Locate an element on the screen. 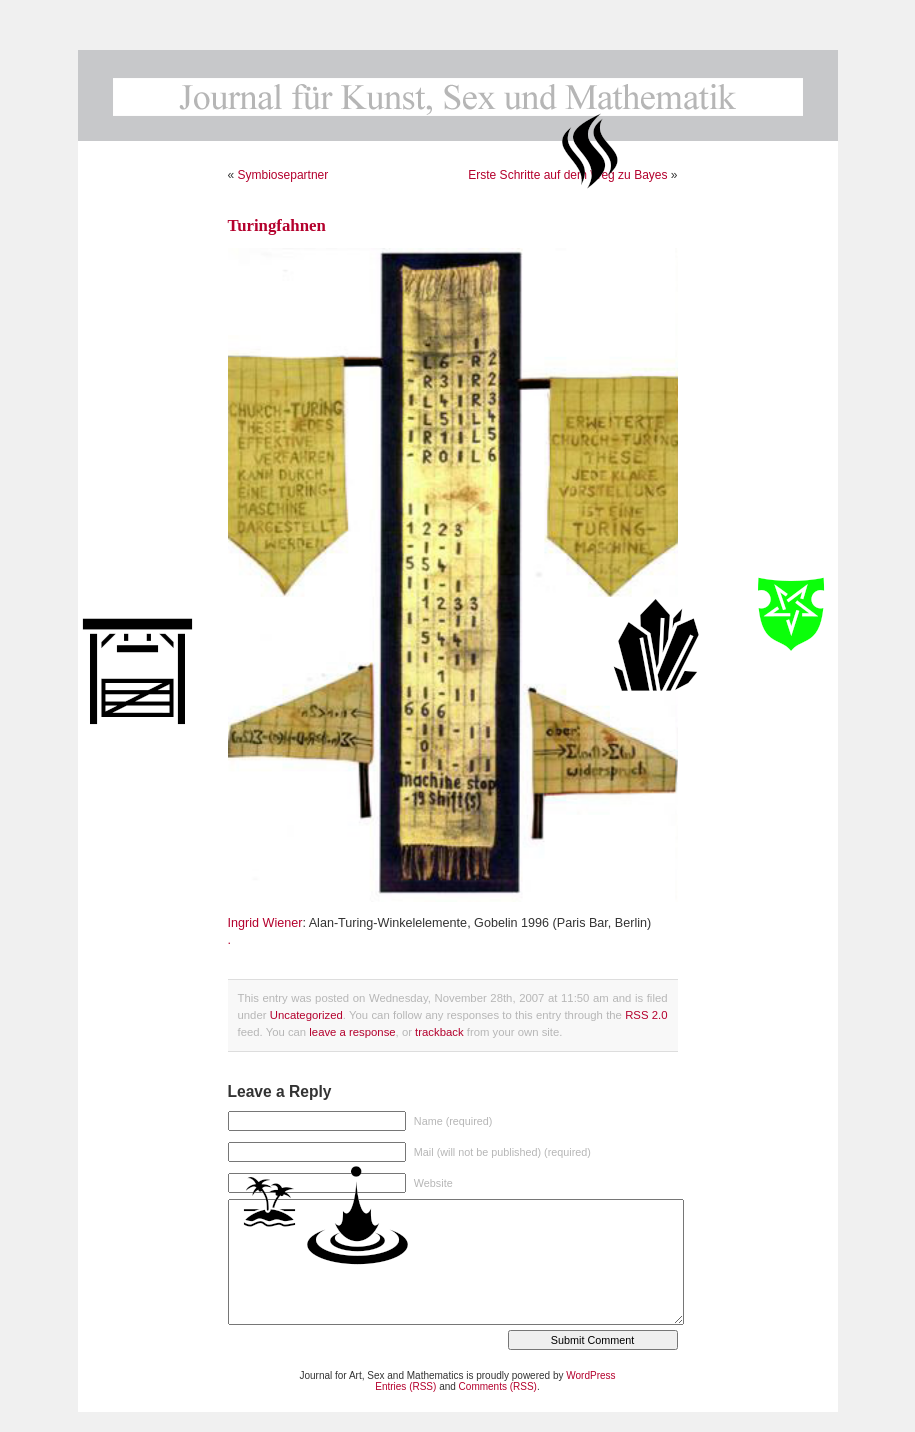  activate magical defense or shield ability is located at coordinates (790, 615).